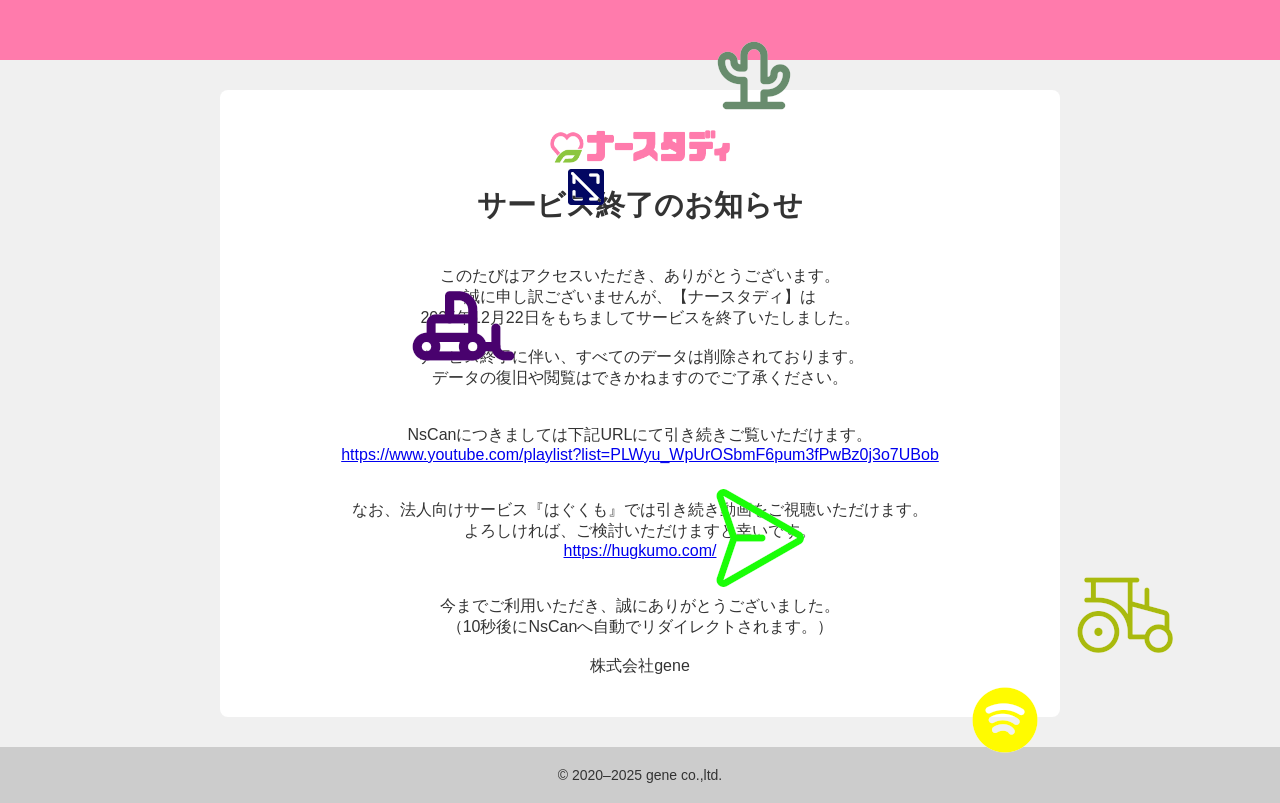  What do you see at coordinates (463, 323) in the screenshot?
I see `construction or earthwork services` at bounding box center [463, 323].